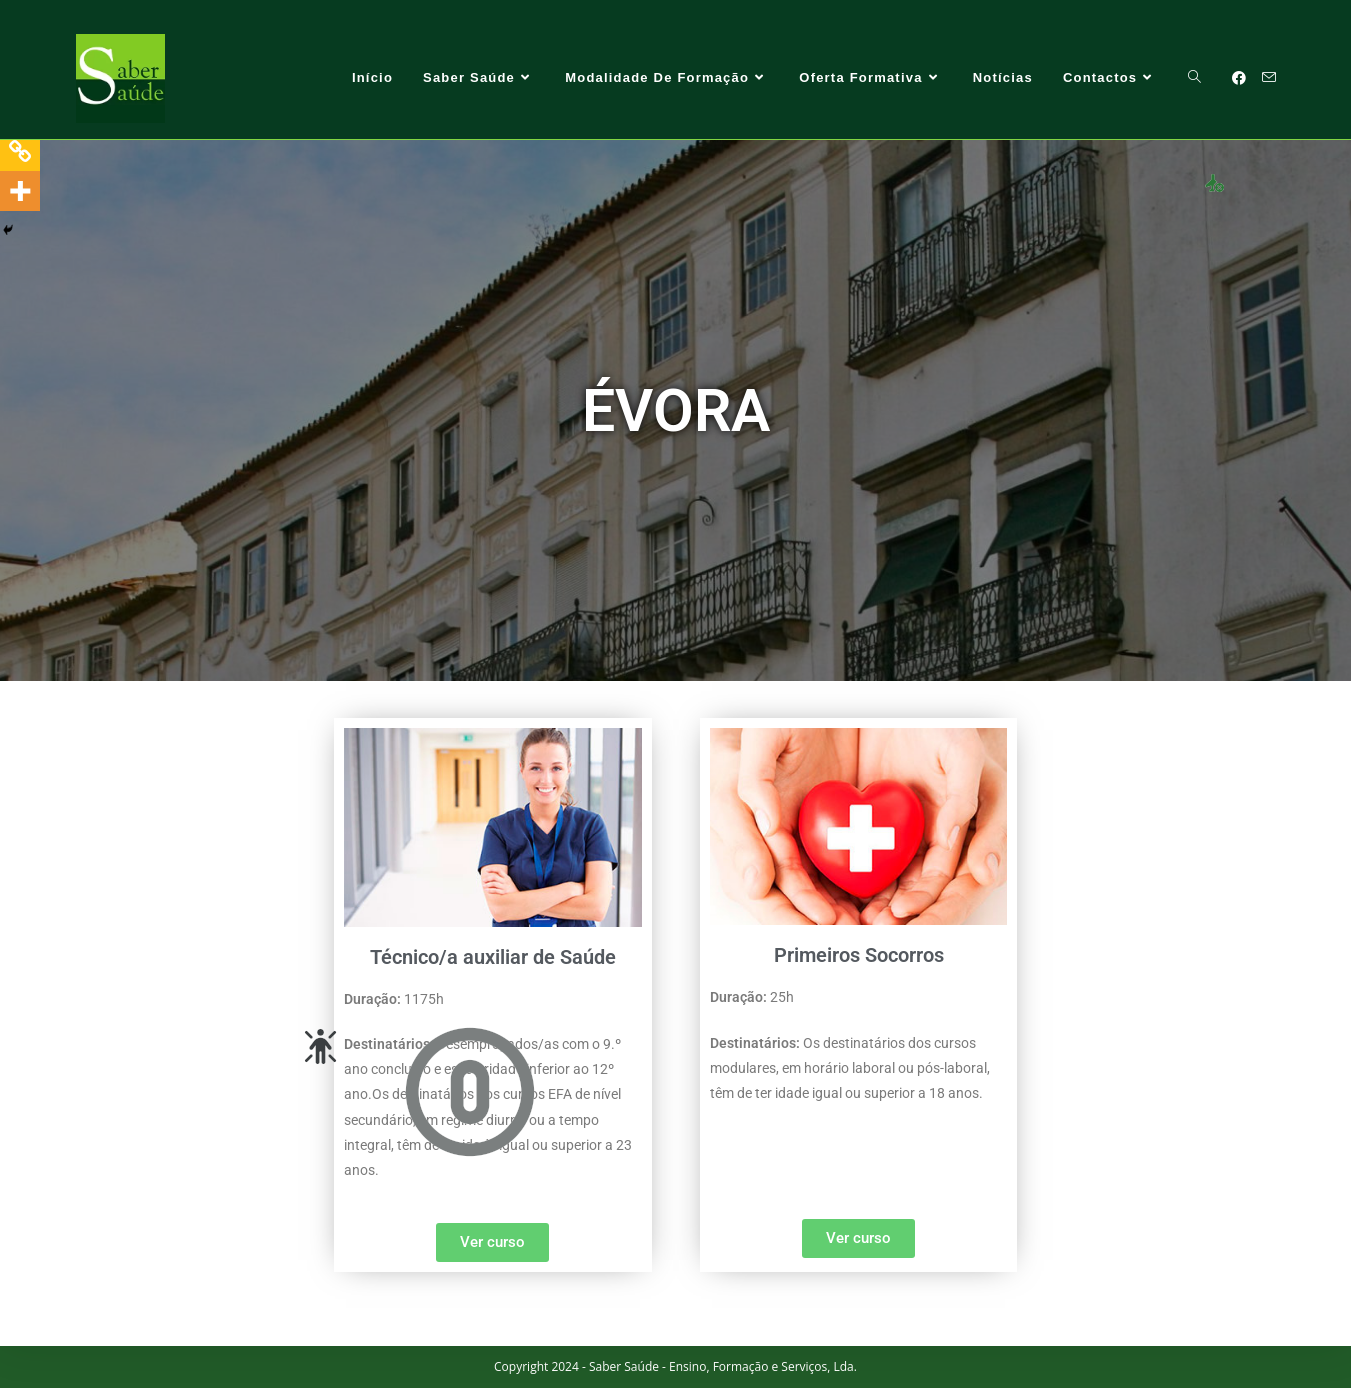  What do you see at coordinates (320, 1046) in the screenshot?
I see `view user presence or active status` at bounding box center [320, 1046].